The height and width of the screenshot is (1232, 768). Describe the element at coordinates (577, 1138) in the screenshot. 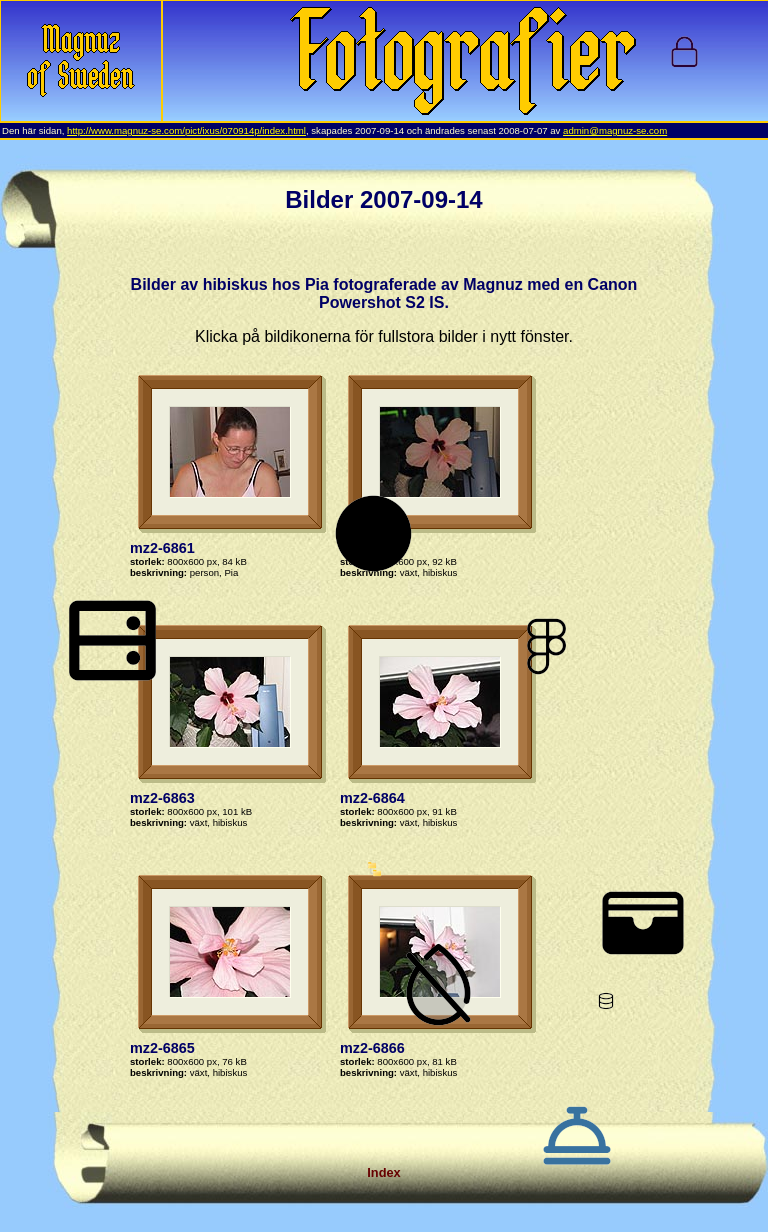

I see `ring for service or assistance` at that location.